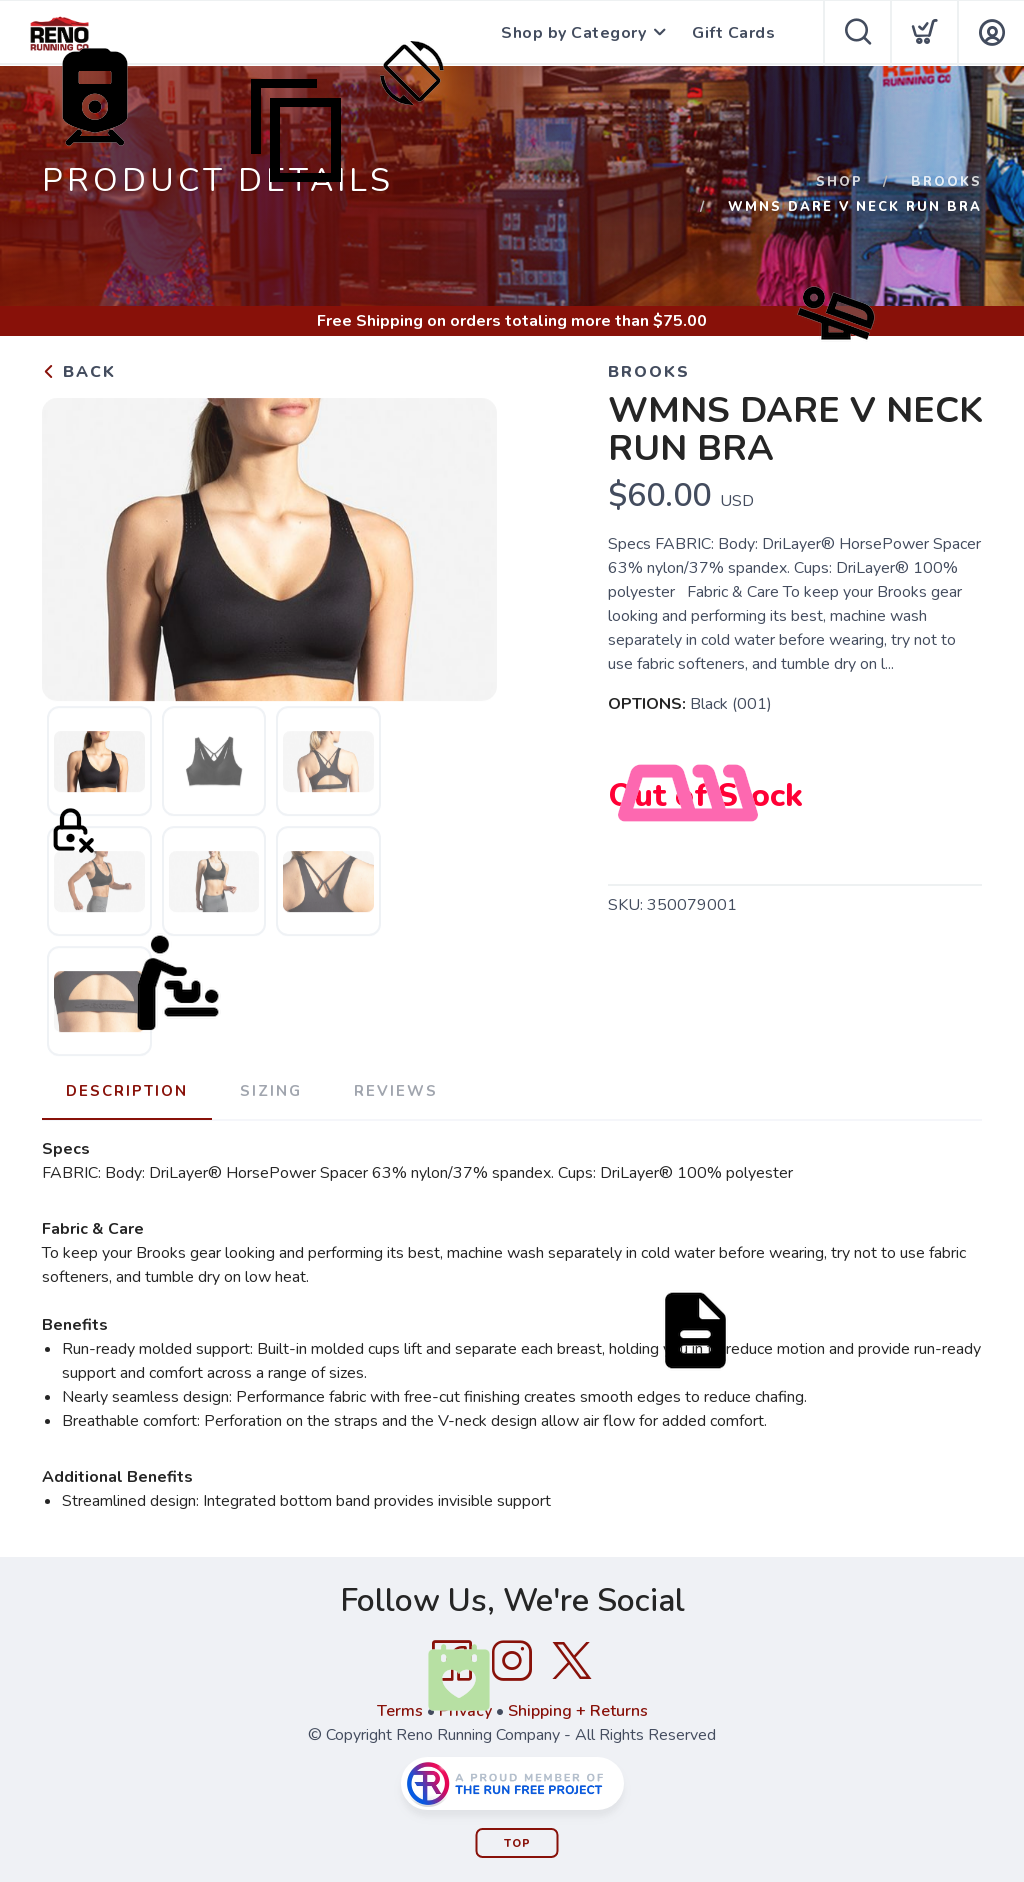  What do you see at coordinates (70, 829) in the screenshot?
I see `remove or delete a security lock` at bounding box center [70, 829].